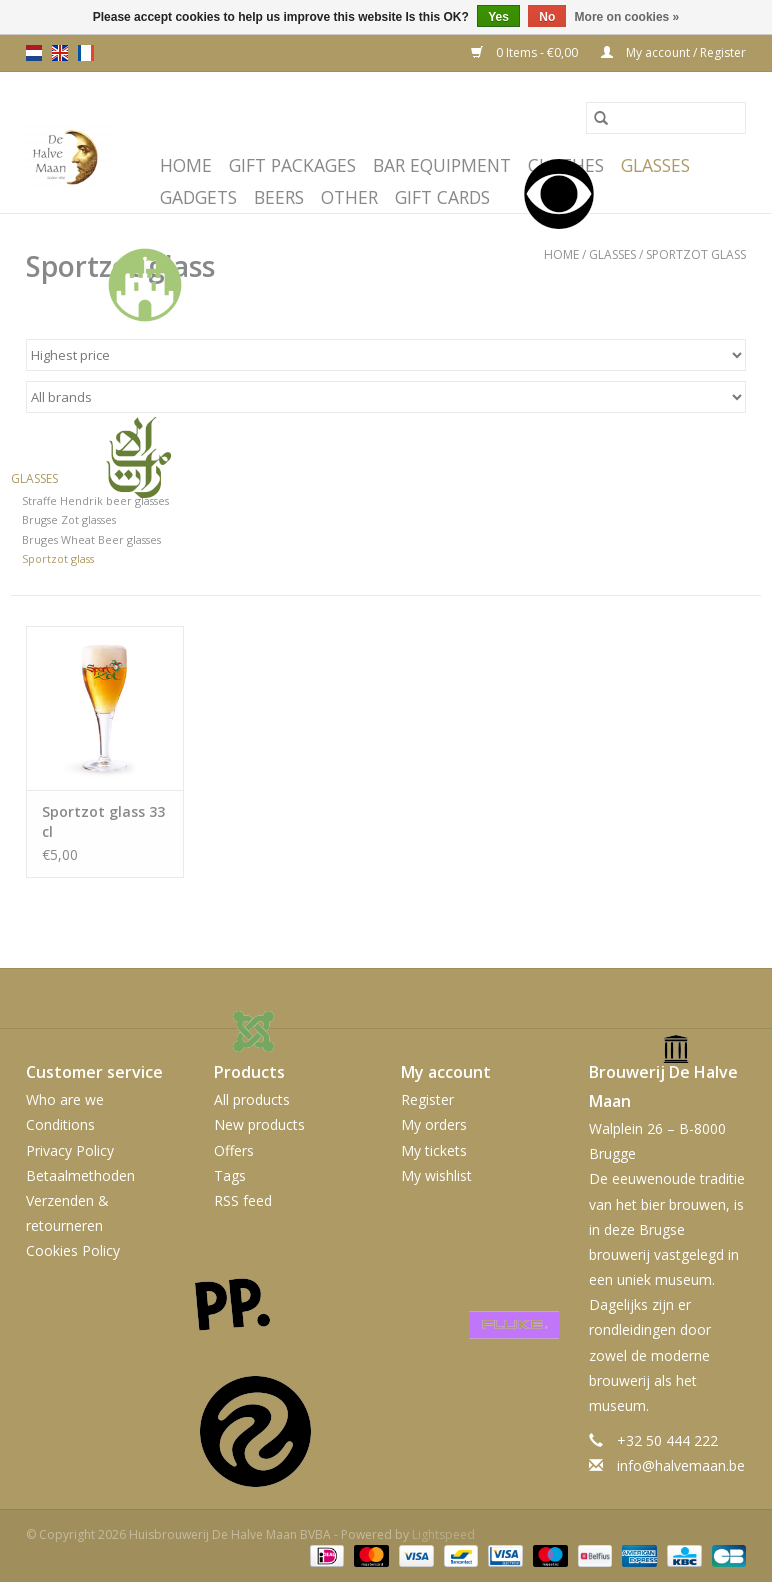 The width and height of the screenshot is (772, 1582). I want to click on Joomla content management system logo, so click(253, 1031).